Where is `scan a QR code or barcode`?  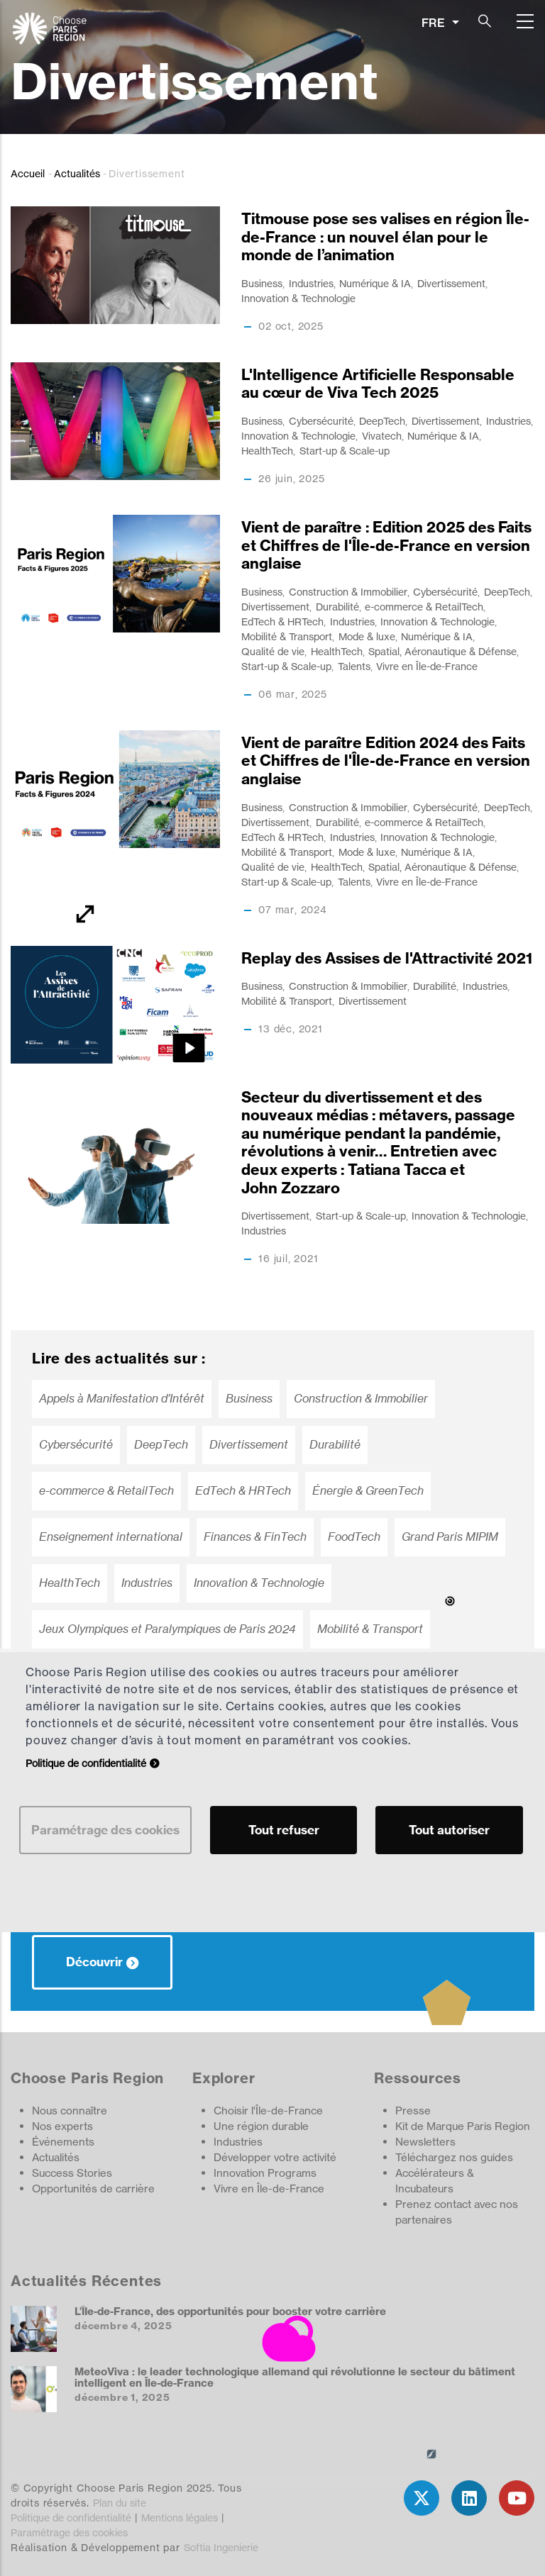 scan a QR code or barcode is located at coordinates (450, 1601).